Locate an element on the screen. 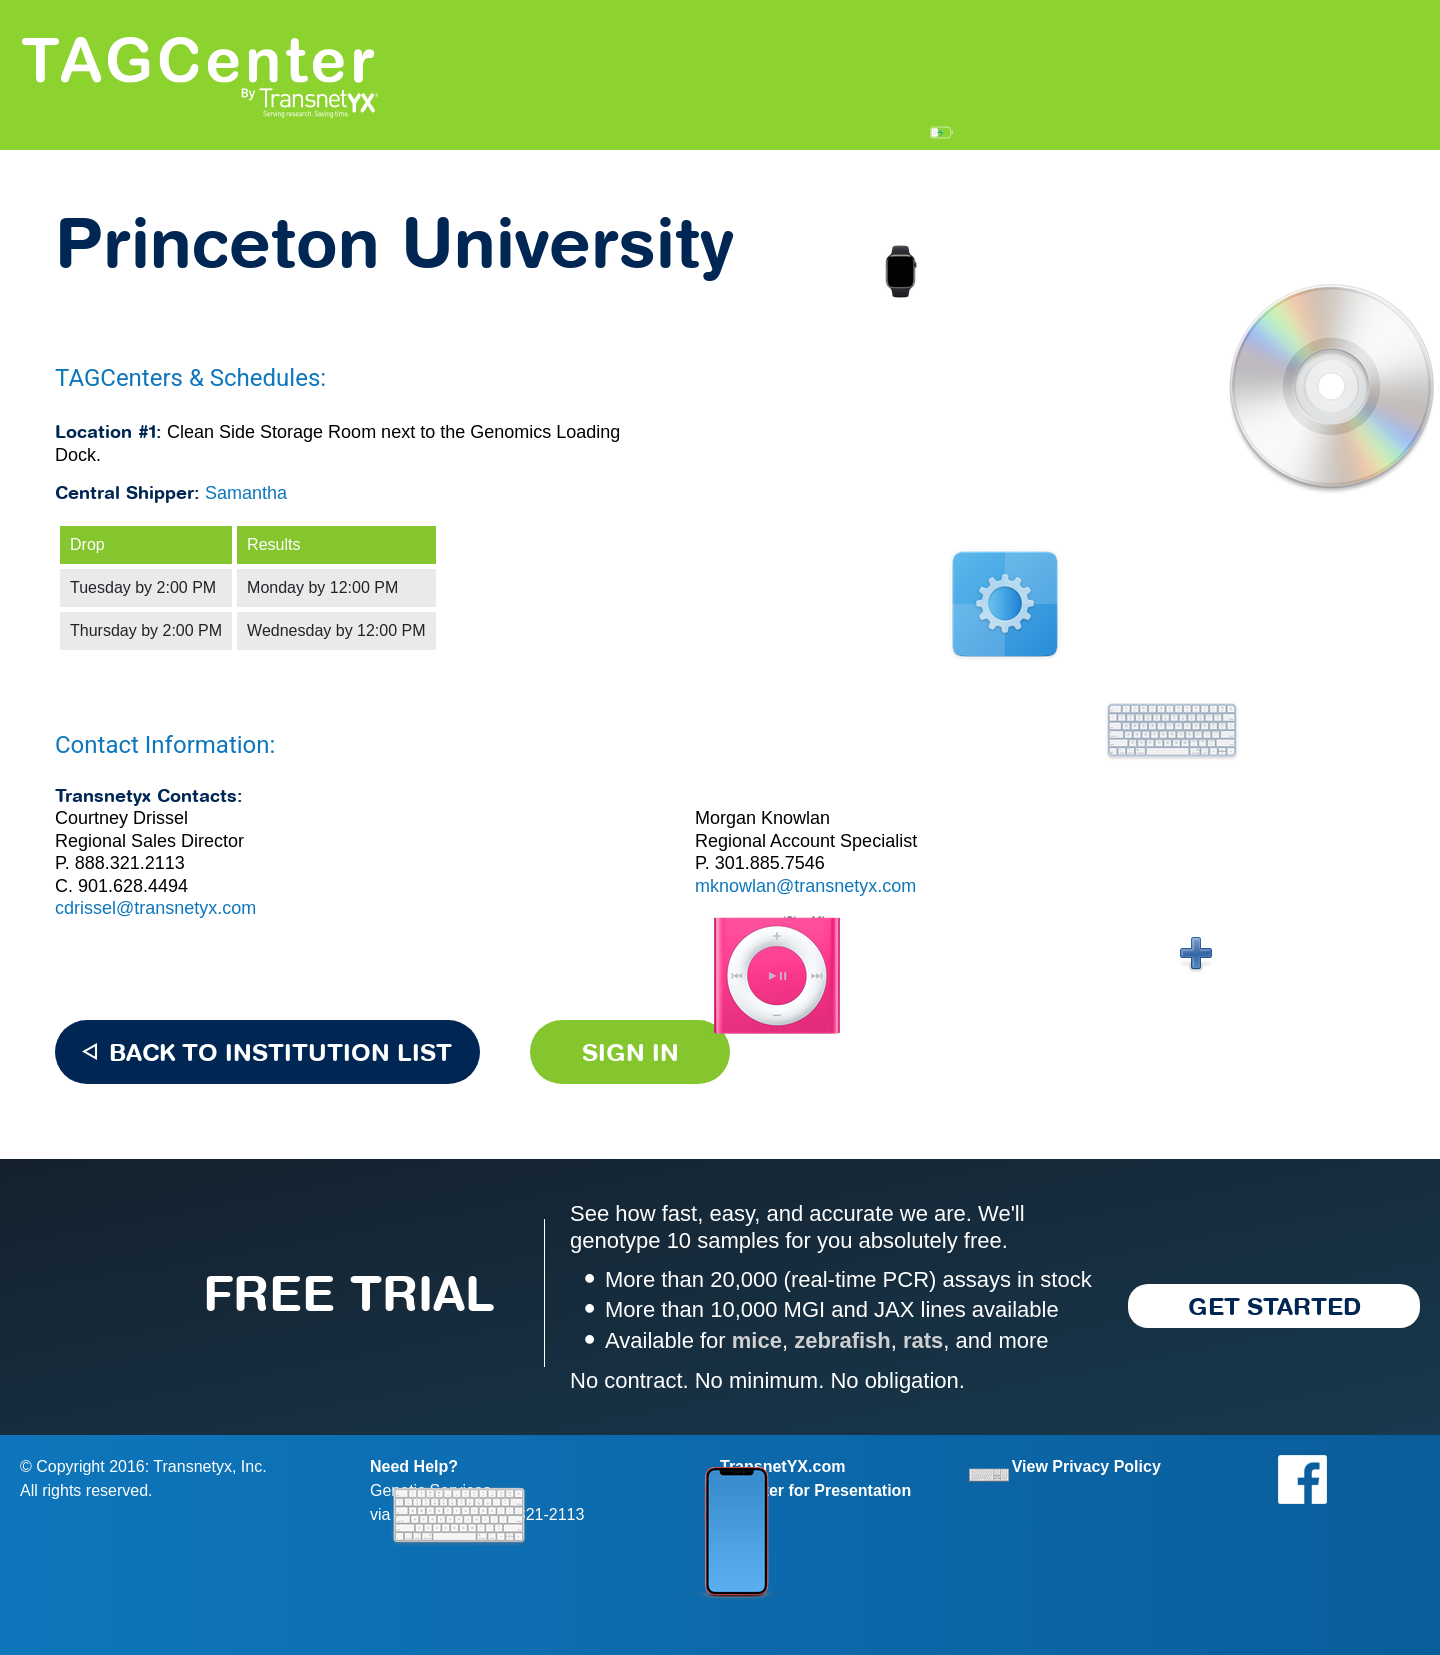 The image size is (1440, 1655). iPod shuffle device connected is located at coordinates (777, 975).